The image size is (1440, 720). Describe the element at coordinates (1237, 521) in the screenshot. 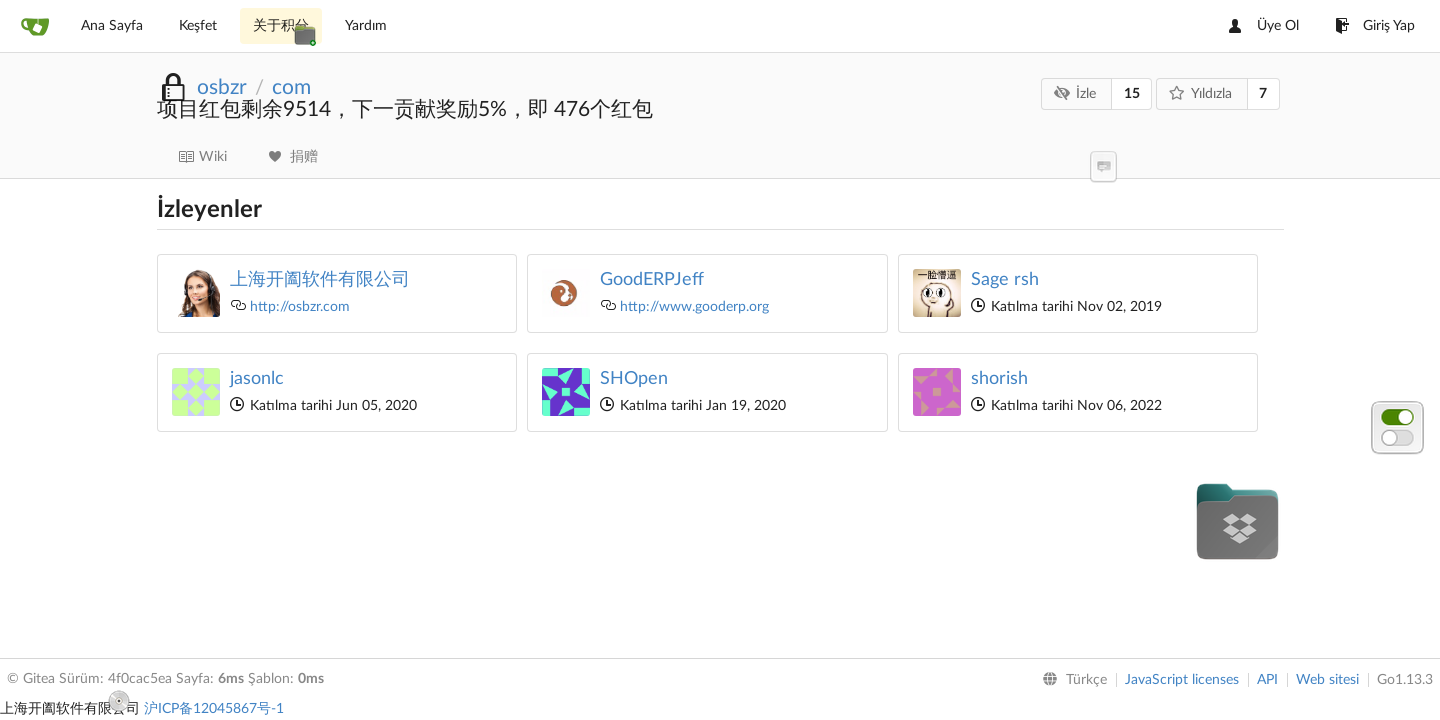

I see `open your Dropbox synced folder` at that location.